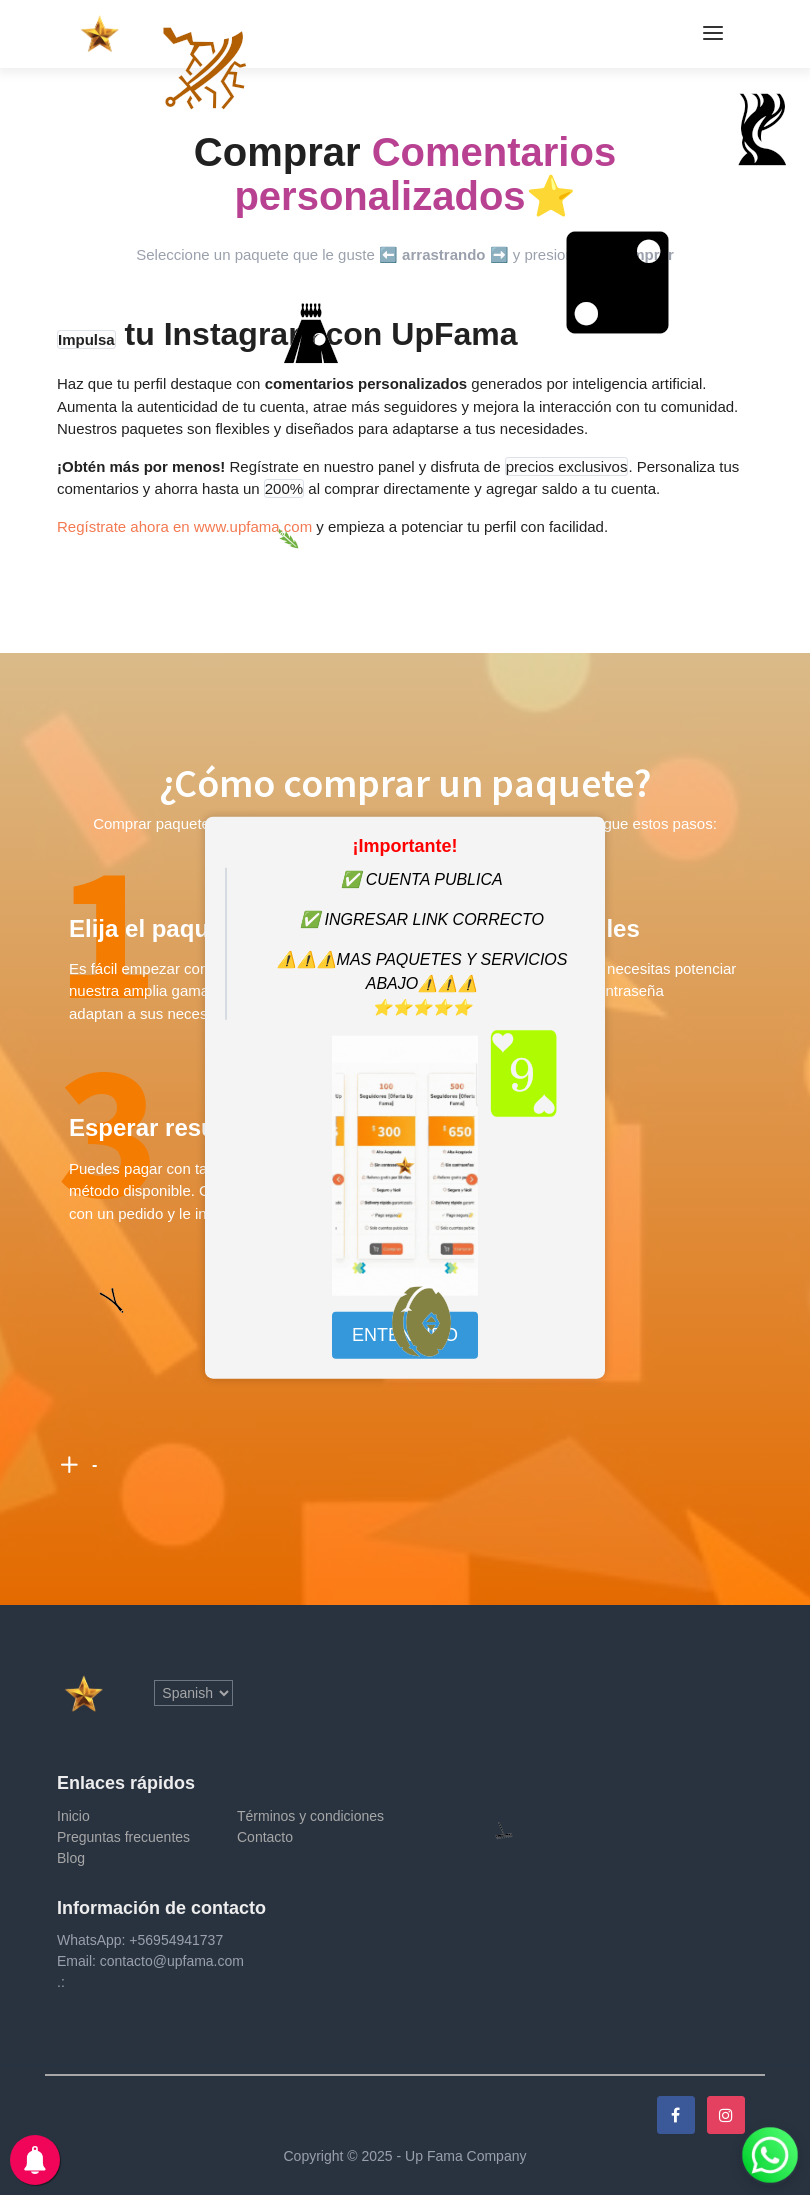  Describe the element at coordinates (759, 129) in the screenshot. I see `indicates a magic or mystical item in inventory` at that location.